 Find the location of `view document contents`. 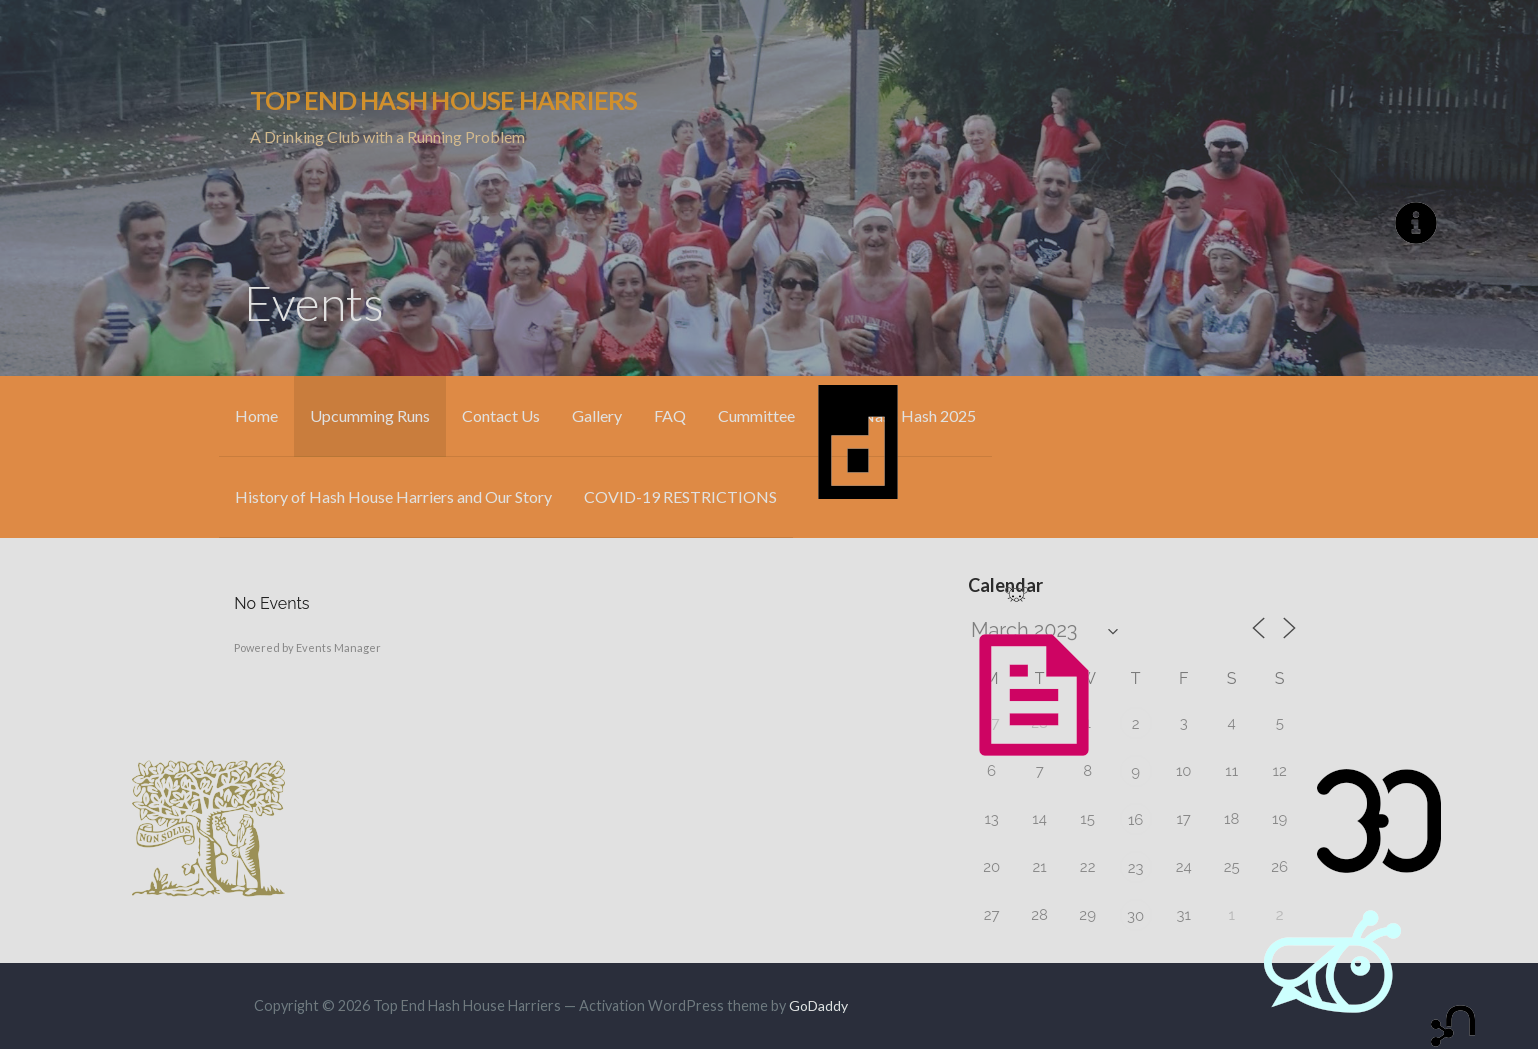

view document contents is located at coordinates (1034, 695).